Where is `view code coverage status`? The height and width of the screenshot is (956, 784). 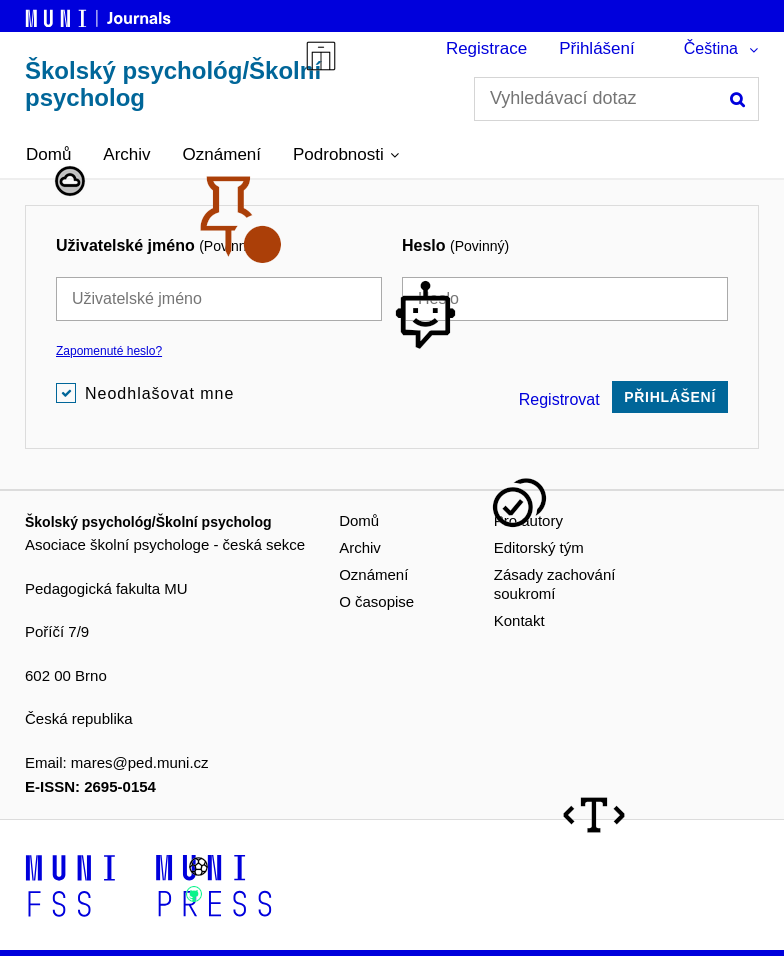
view code coverage status is located at coordinates (519, 500).